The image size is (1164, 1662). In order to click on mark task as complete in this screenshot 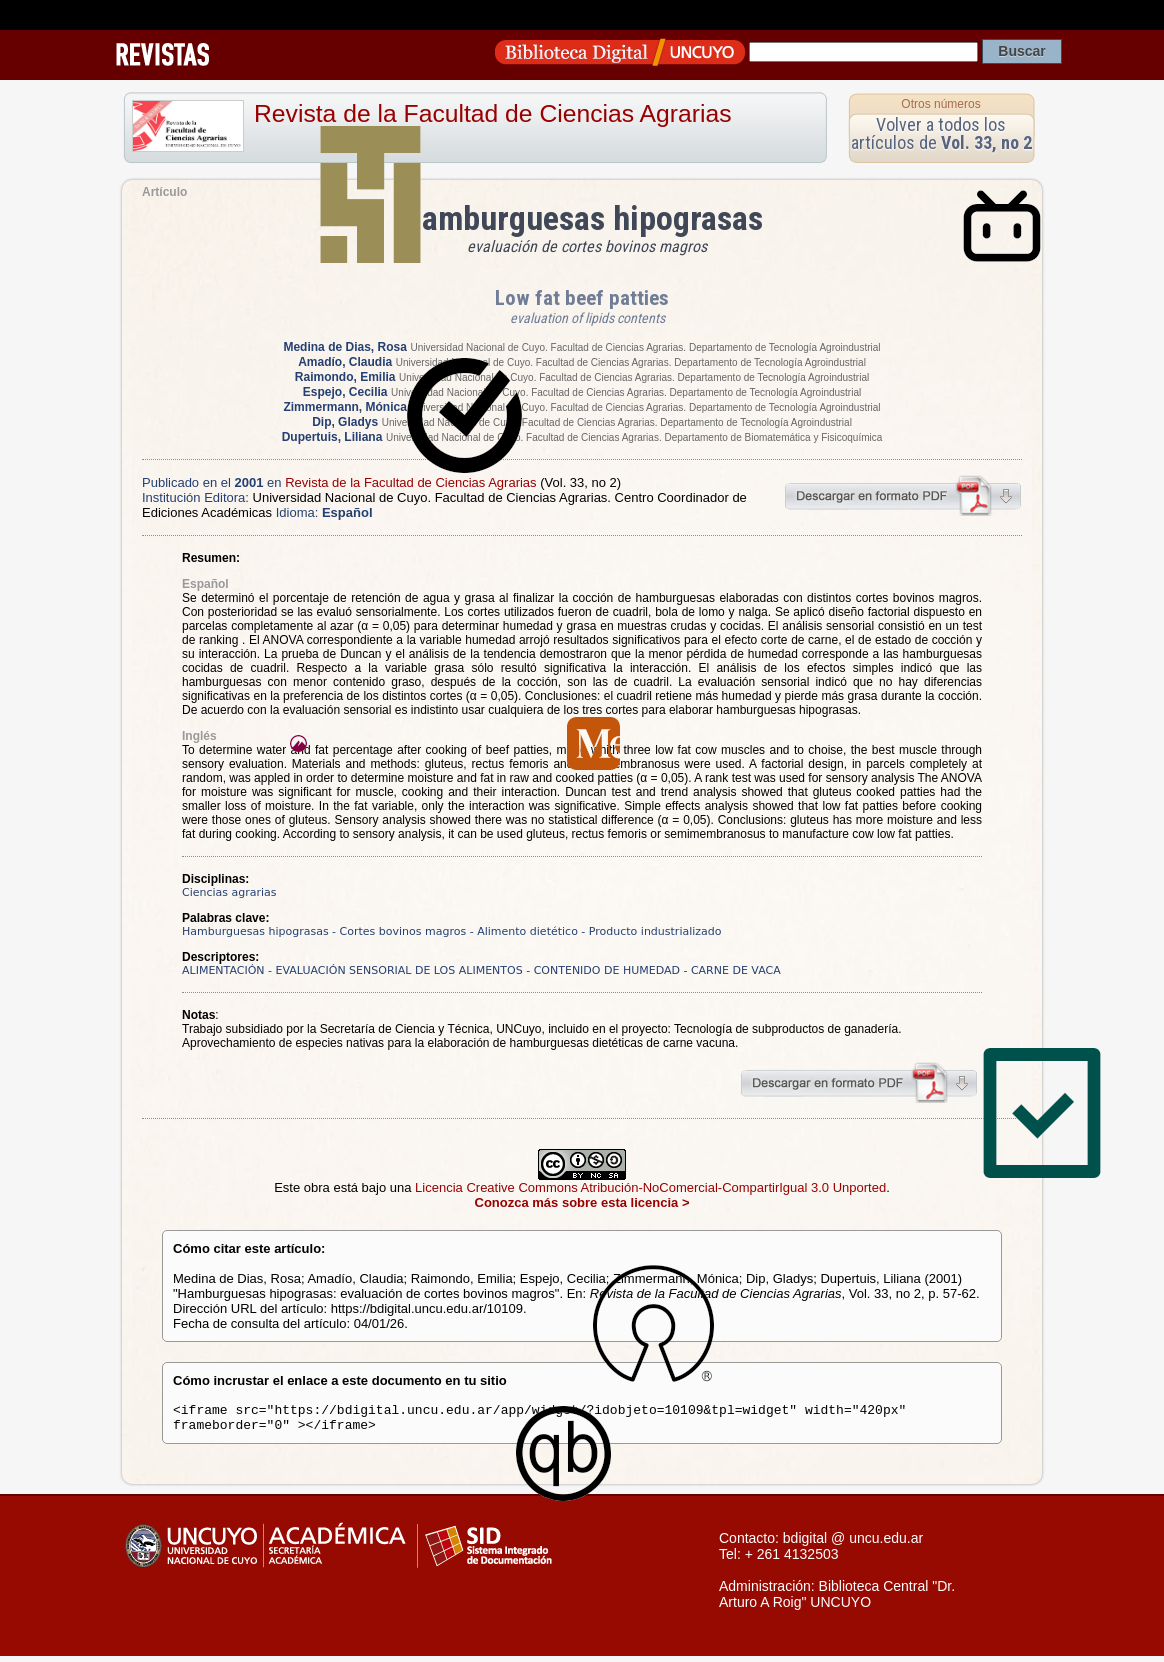, I will do `click(1042, 1113)`.